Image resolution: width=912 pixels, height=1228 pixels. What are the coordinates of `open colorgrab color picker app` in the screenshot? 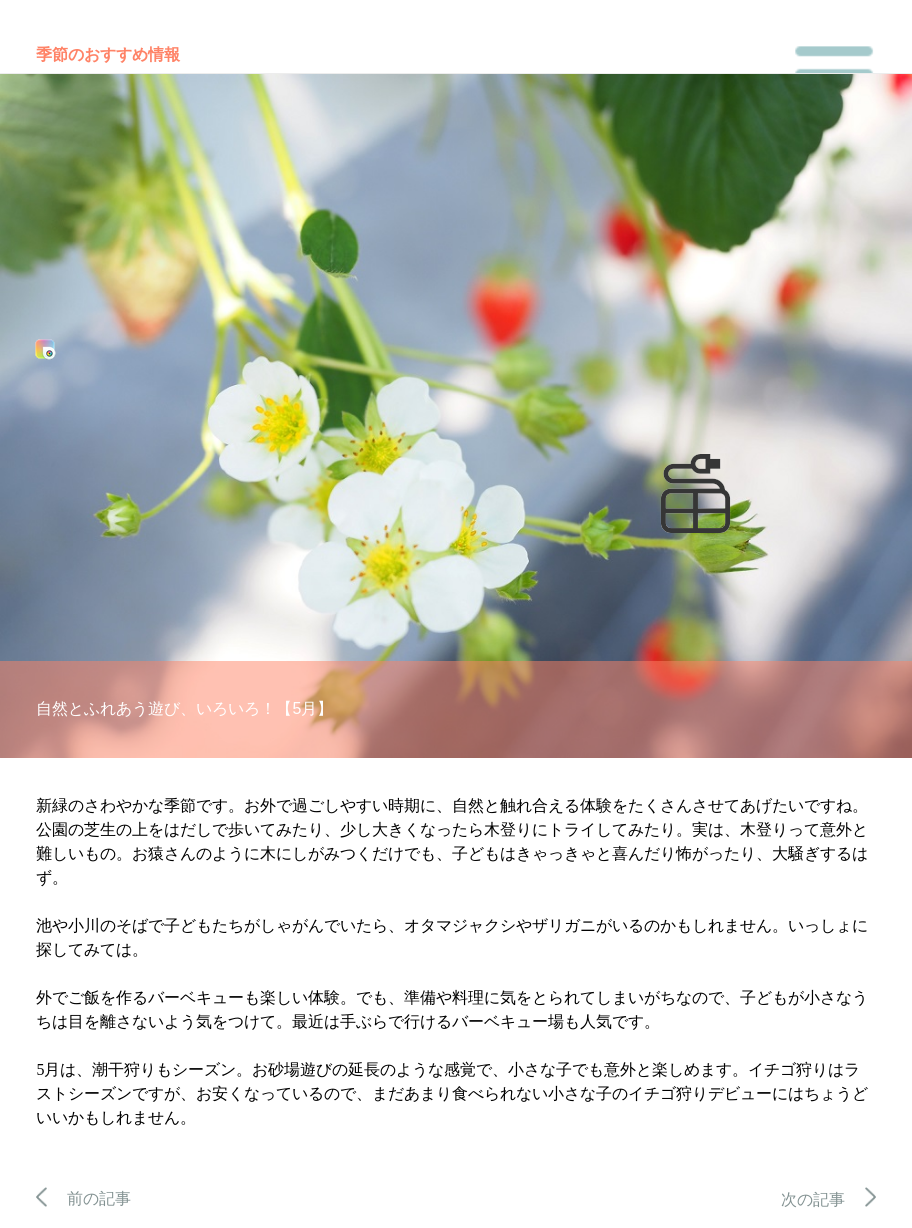 It's located at (45, 349).